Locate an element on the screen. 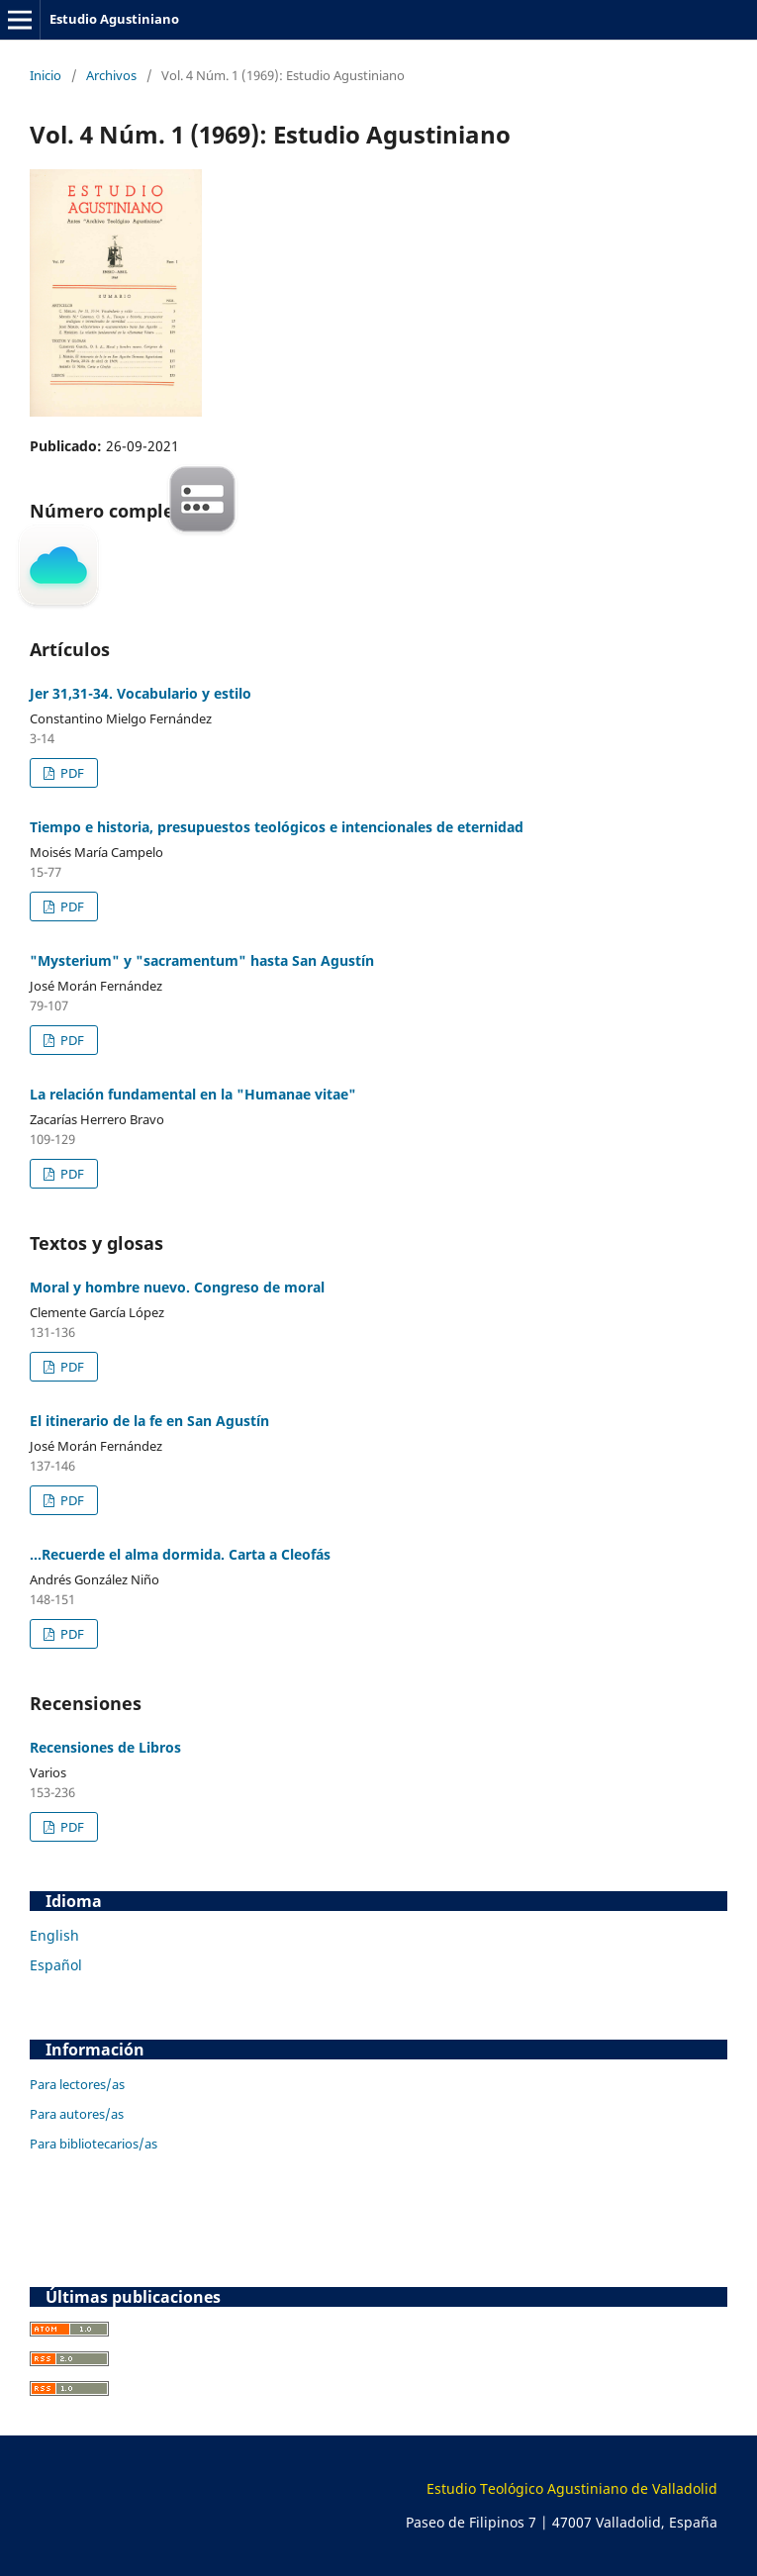 Image resolution: width=757 pixels, height=2576 pixels. access login and authentication settings is located at coordinates (202, 500).